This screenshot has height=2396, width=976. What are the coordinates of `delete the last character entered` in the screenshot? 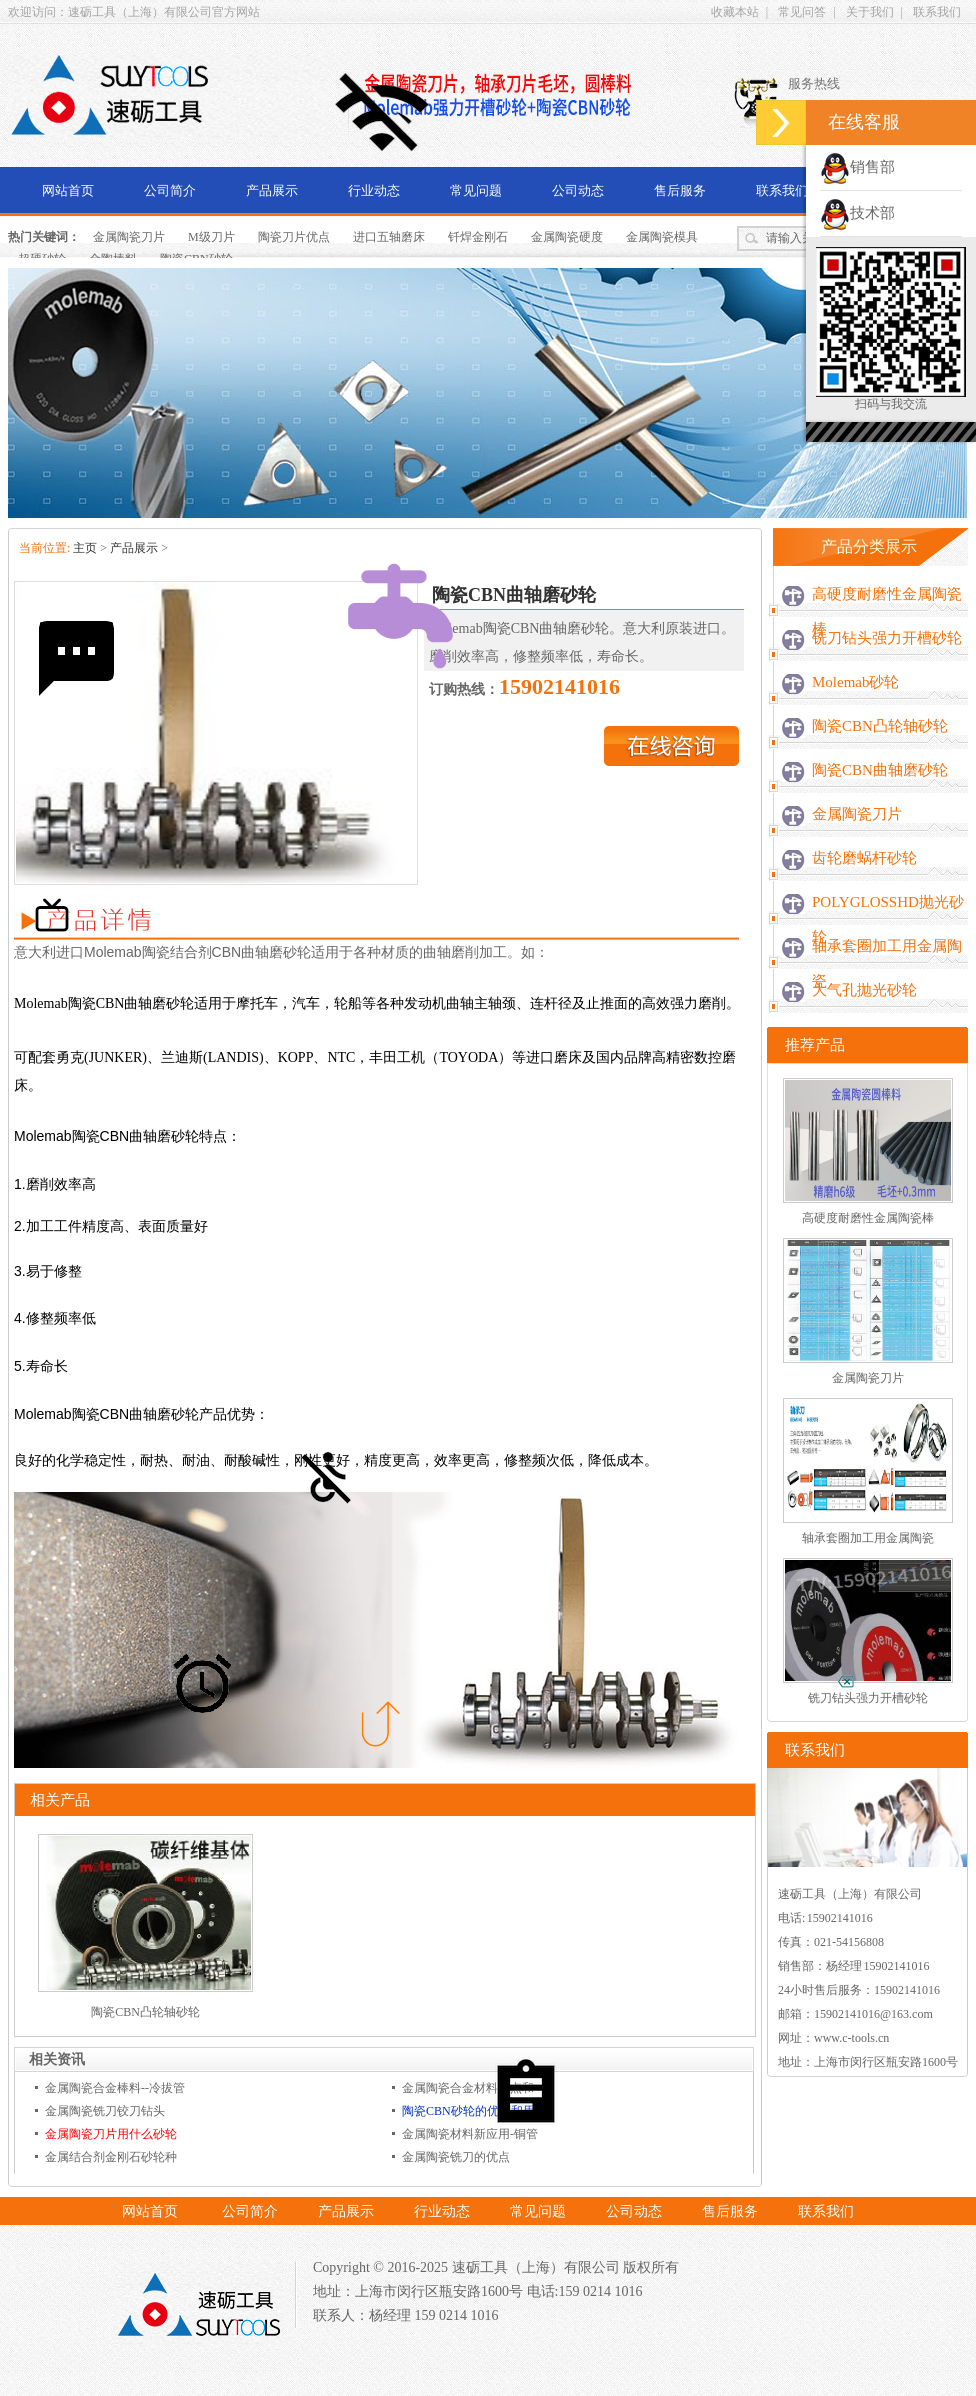 It's located at (846, 1681).